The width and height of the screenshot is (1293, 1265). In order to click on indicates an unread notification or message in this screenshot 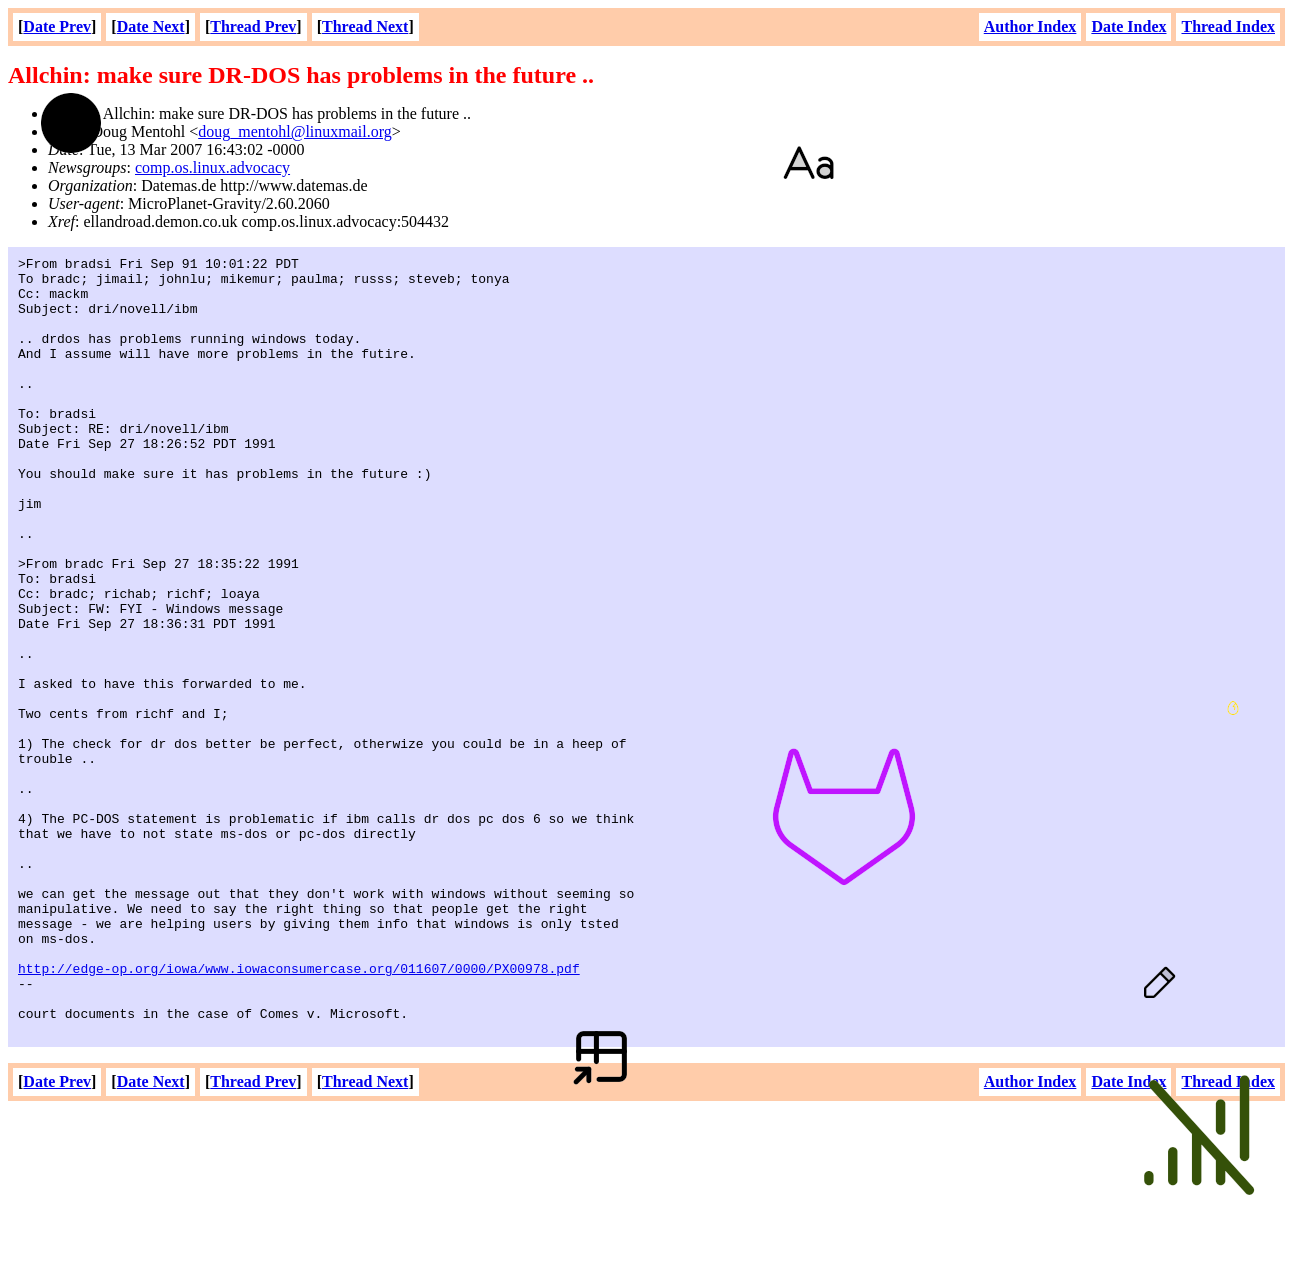, I will do `click(71, 123)`.